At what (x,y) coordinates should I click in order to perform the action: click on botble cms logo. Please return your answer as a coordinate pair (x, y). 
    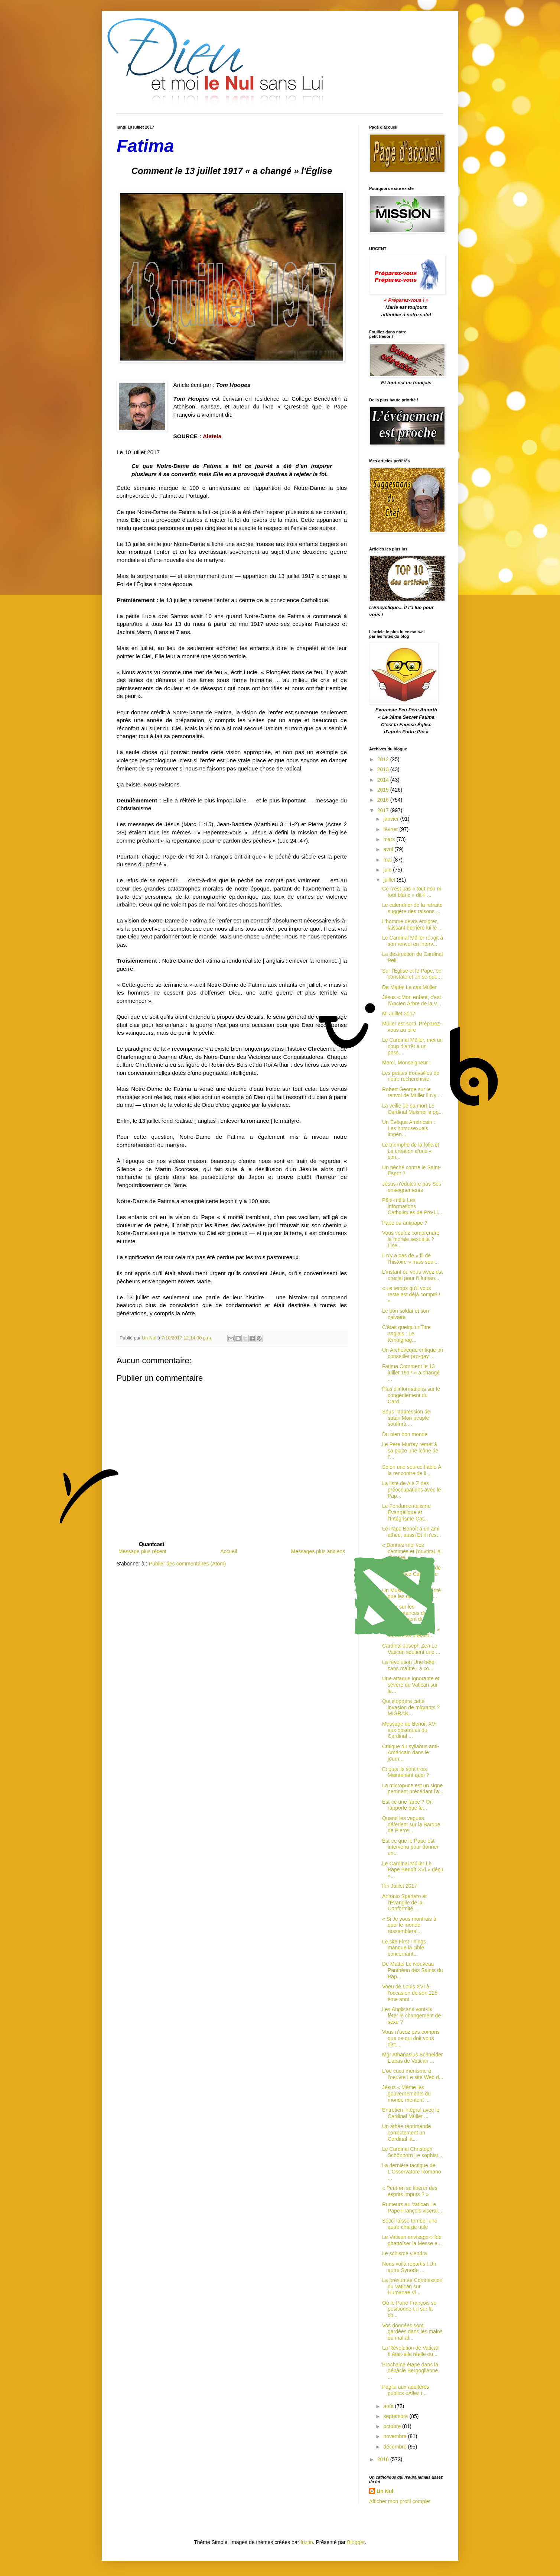
    Looking at the image, I should click on (474, 1066).